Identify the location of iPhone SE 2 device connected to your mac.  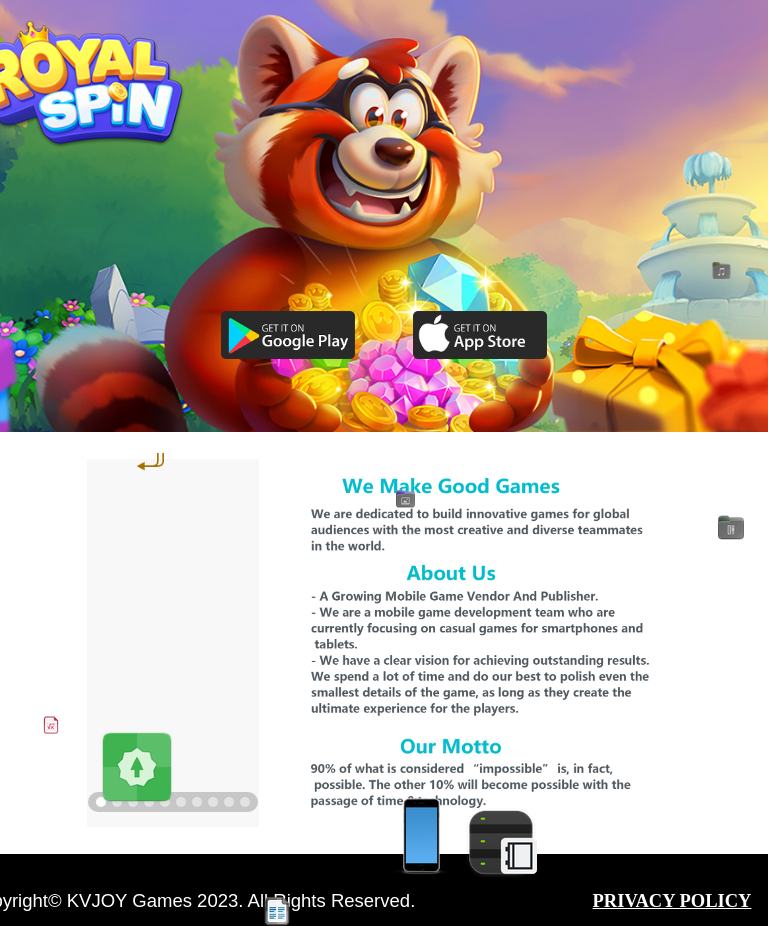
(421, 836).